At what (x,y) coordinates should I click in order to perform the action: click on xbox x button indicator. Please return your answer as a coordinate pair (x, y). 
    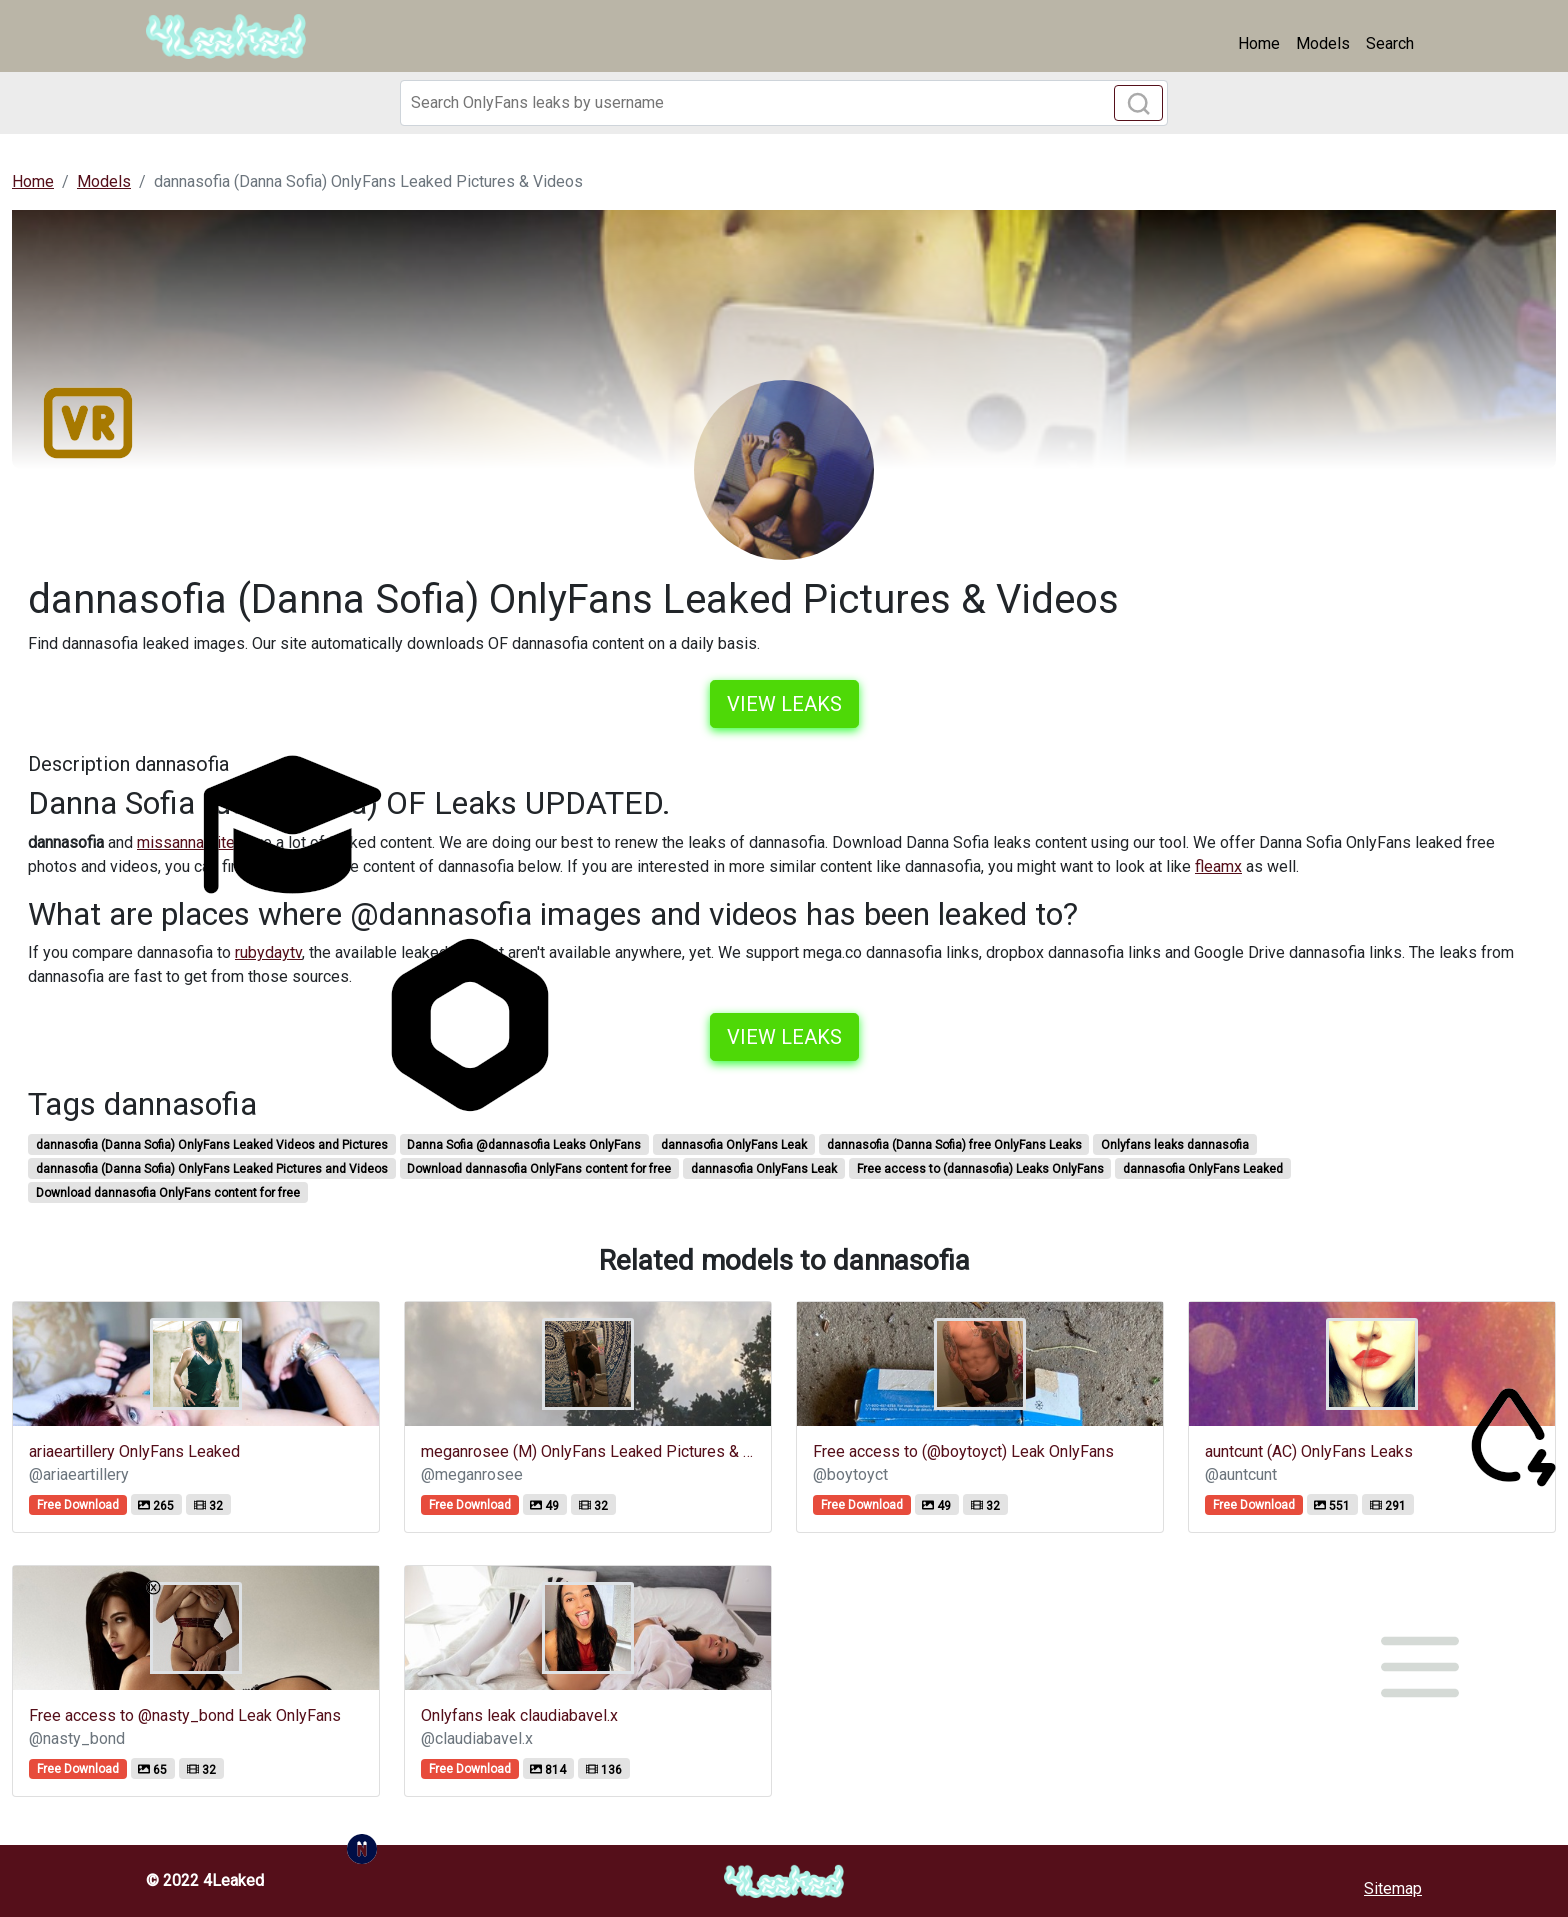
    Looking at the image, I should click on (153, 1587).